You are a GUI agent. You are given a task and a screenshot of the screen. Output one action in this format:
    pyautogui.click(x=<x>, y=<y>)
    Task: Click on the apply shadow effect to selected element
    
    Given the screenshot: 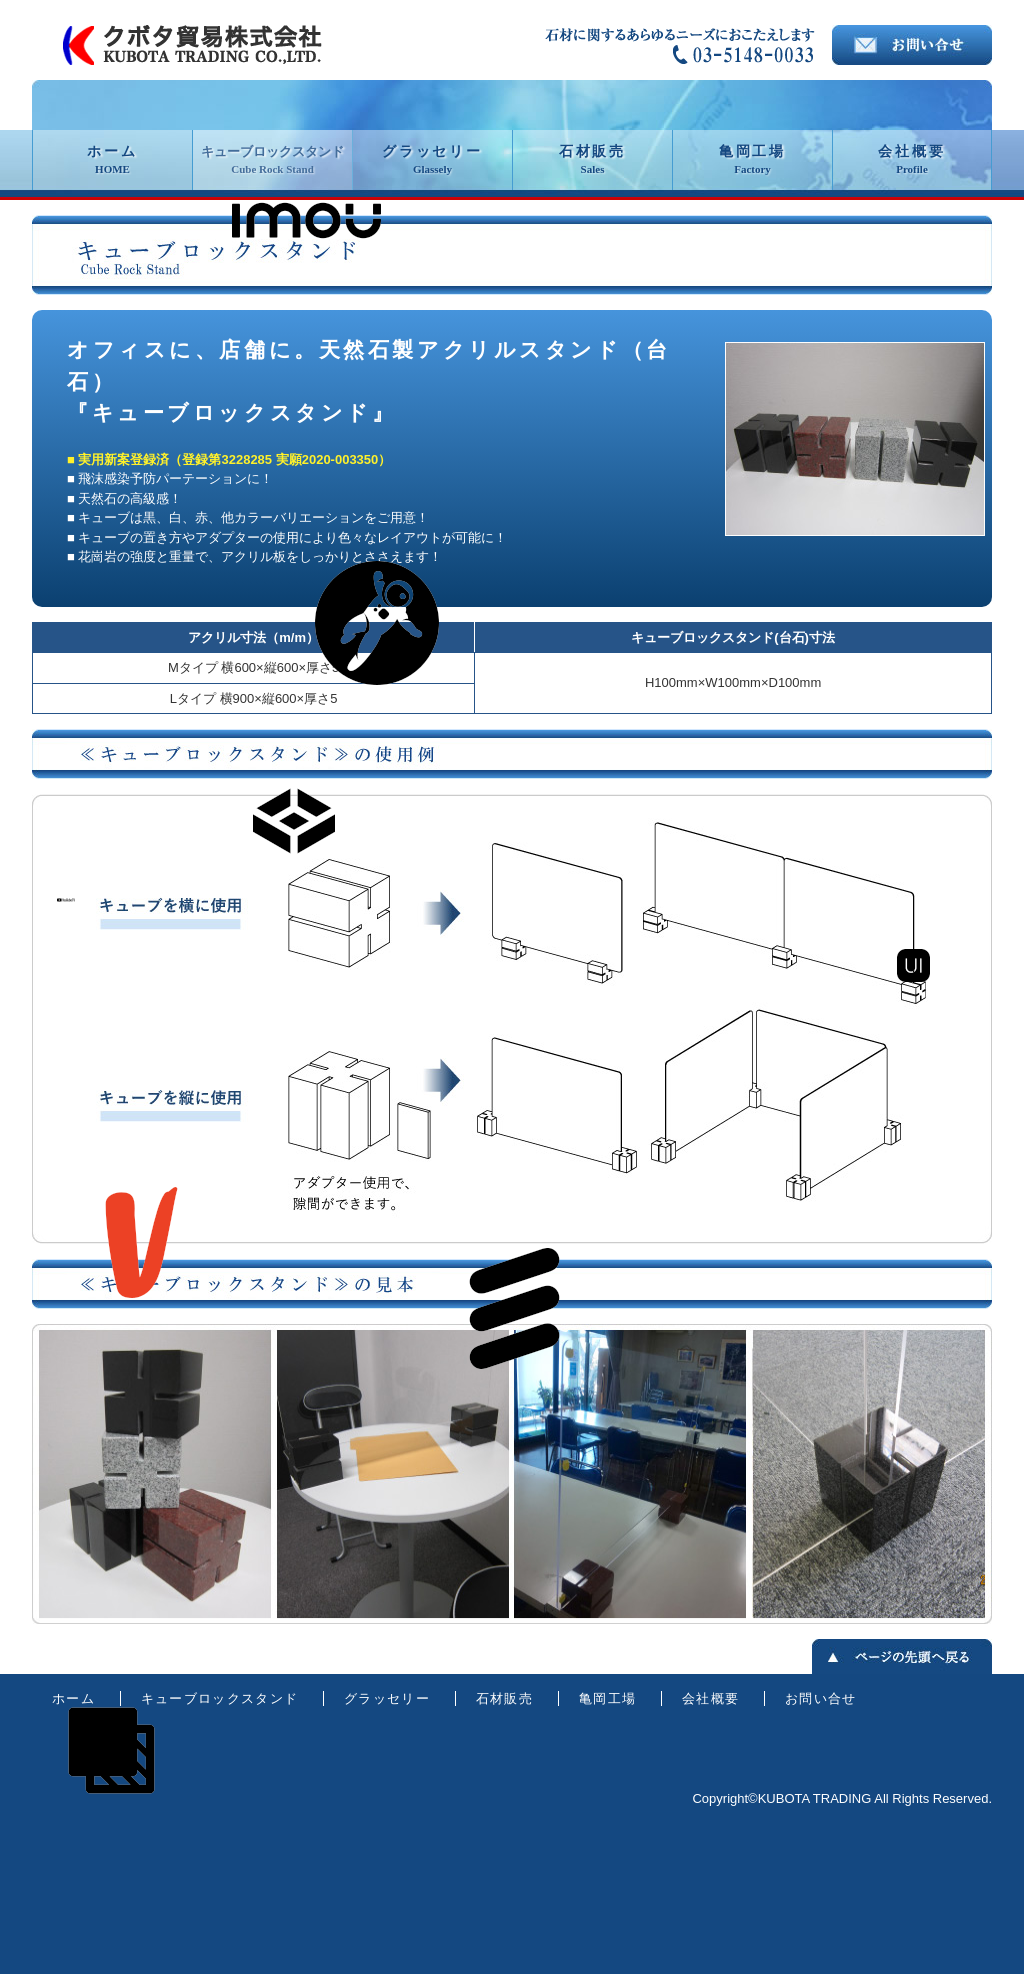 What is the action you would take?
    pyautogui.click(x=111, y=1750)
    